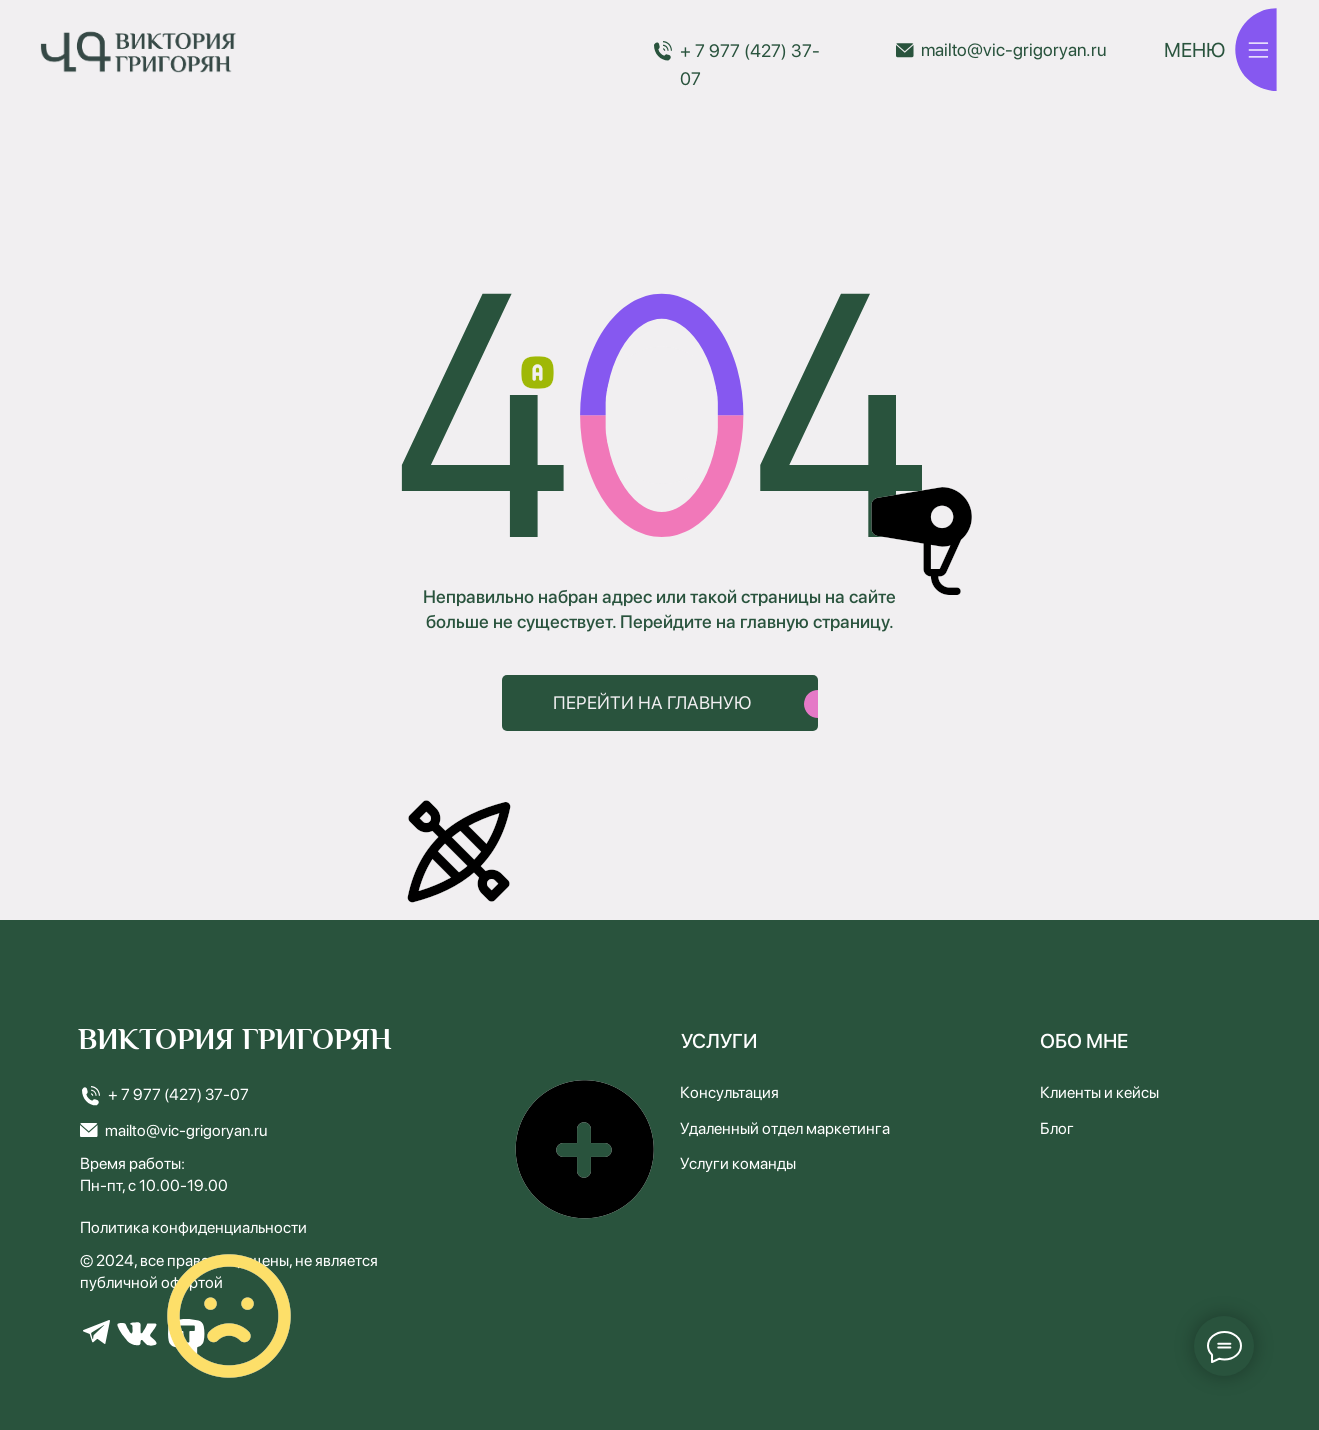 Image resolution: width=1319 pixels, height=1430 pixels. What do you see at coordinates (459, 851) in the screenshot?
I see `kayak or canoe activity option` at bounding box center [459, 851].